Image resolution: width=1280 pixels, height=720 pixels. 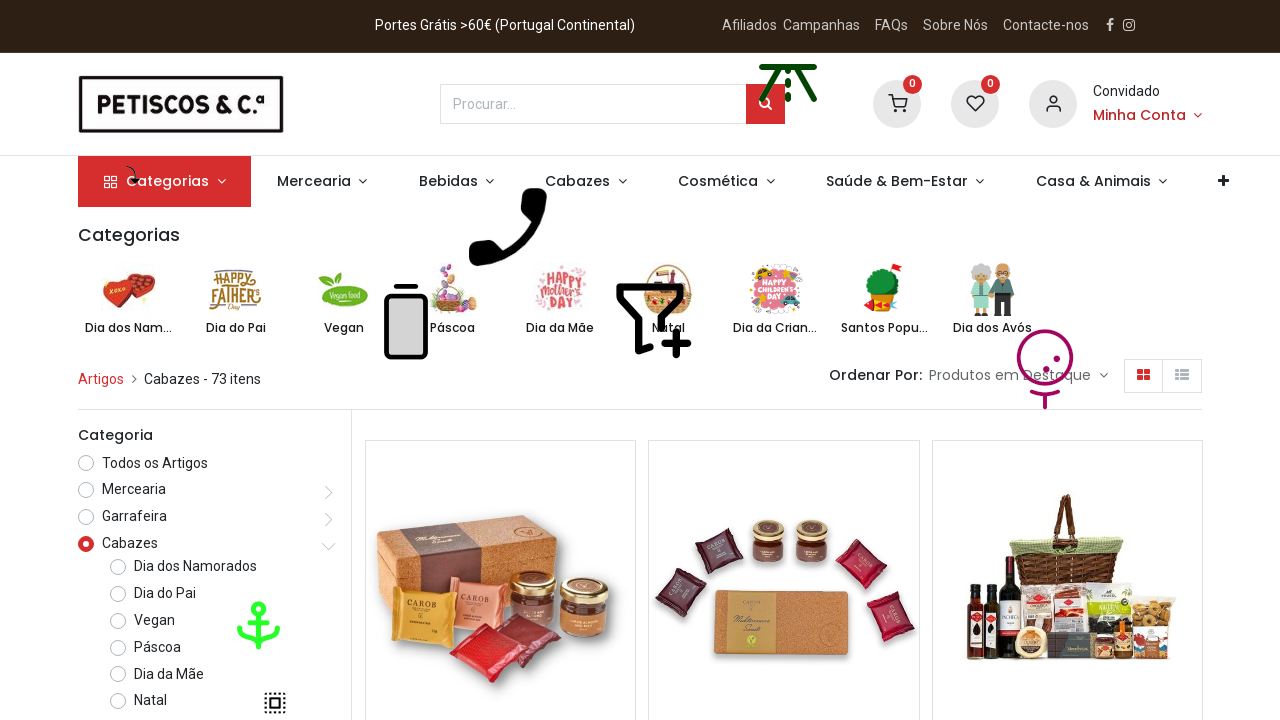 What do you see at coordinates (650, 317) in the screenshot?
I see `add a new filter` at bounding box center [650, 317].